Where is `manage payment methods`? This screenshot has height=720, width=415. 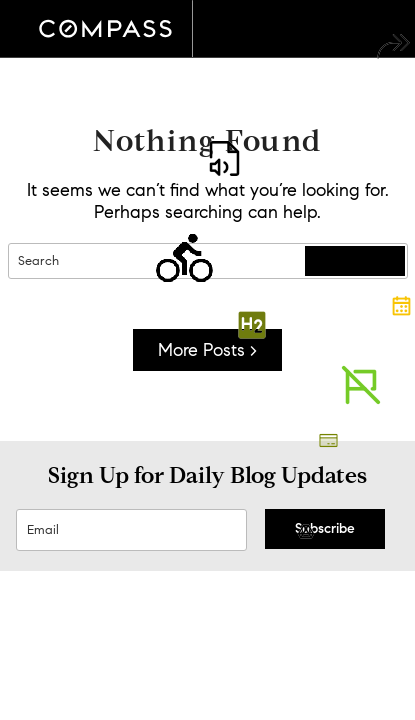
manage payment methods is located at coordinates (328, 440).